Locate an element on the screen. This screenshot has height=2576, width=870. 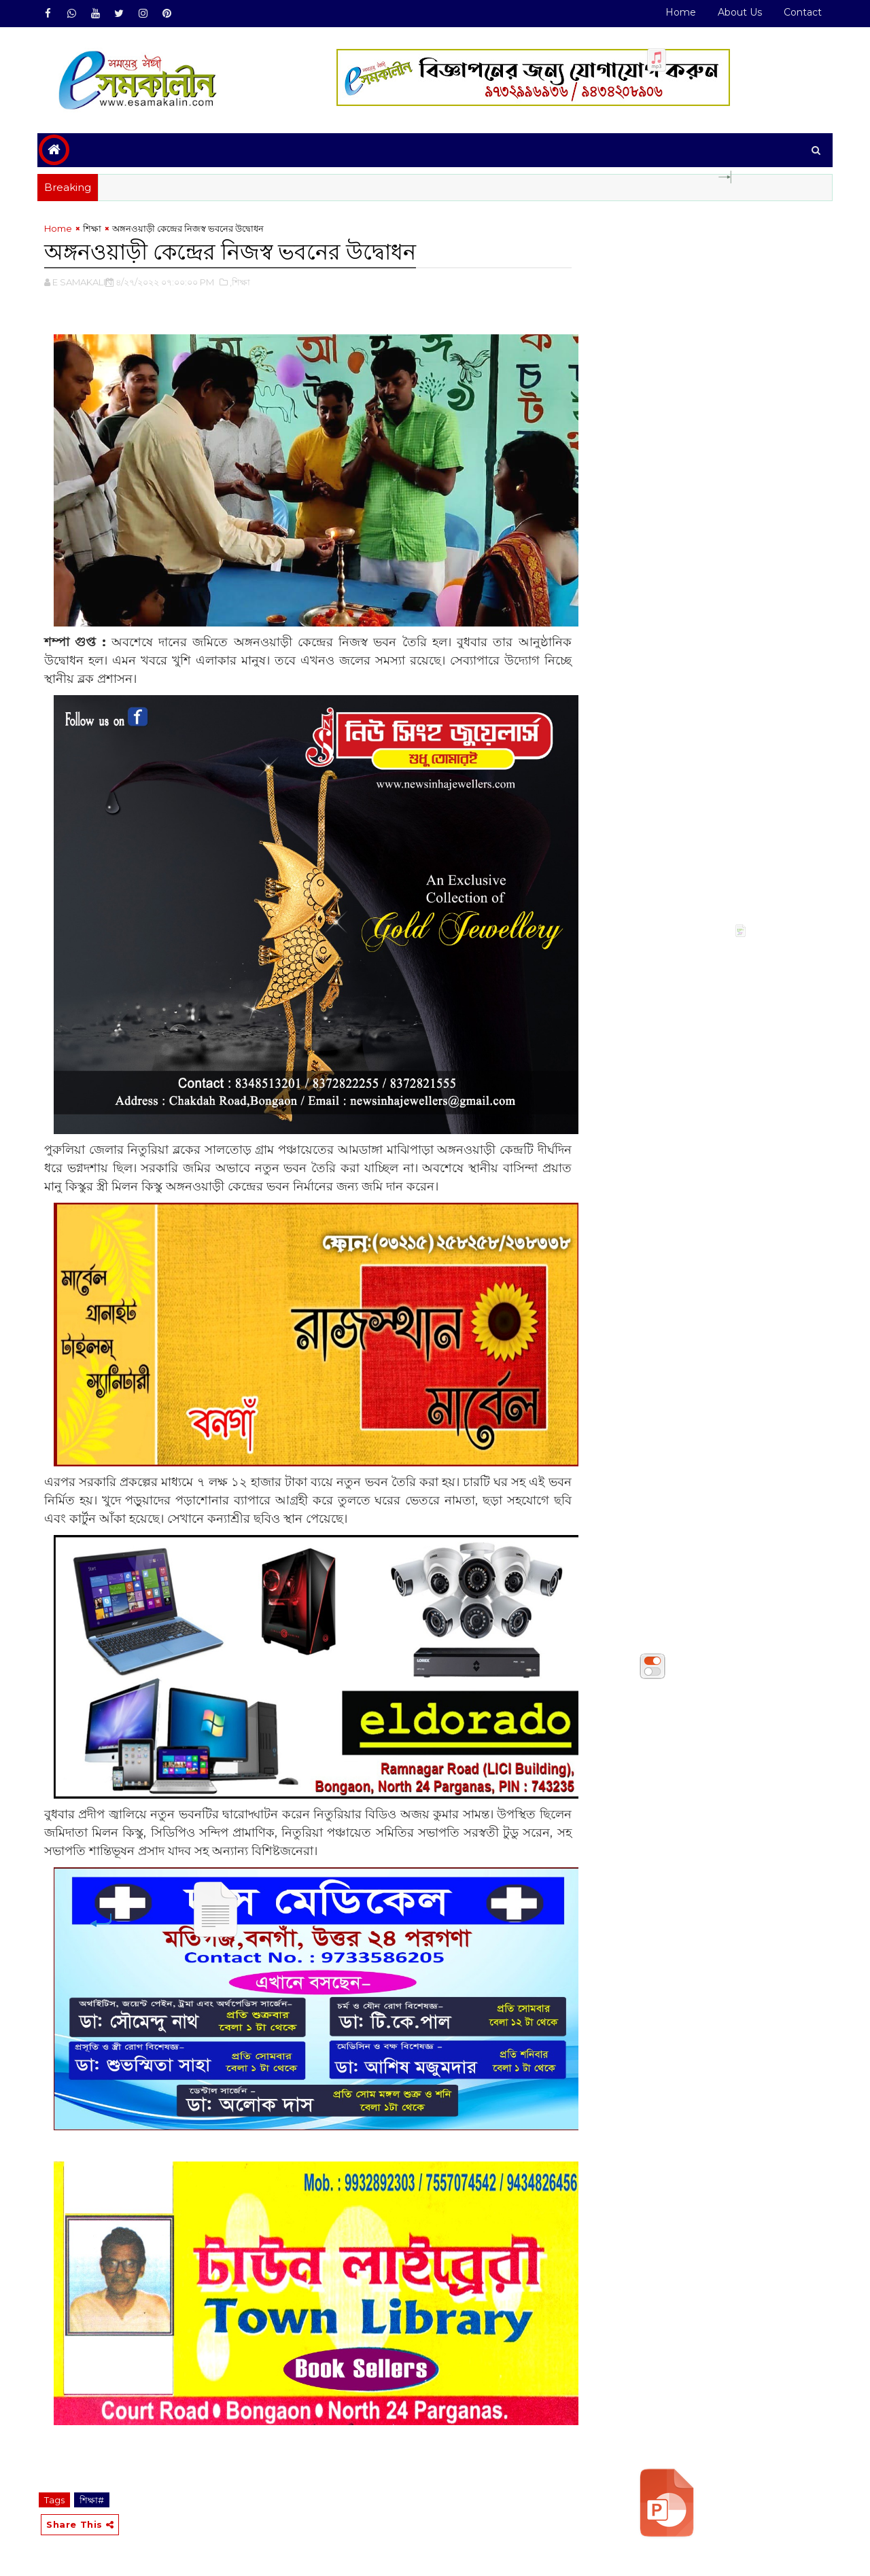
open a PowerPoint presentation file is located at coordinates (667, 2503).